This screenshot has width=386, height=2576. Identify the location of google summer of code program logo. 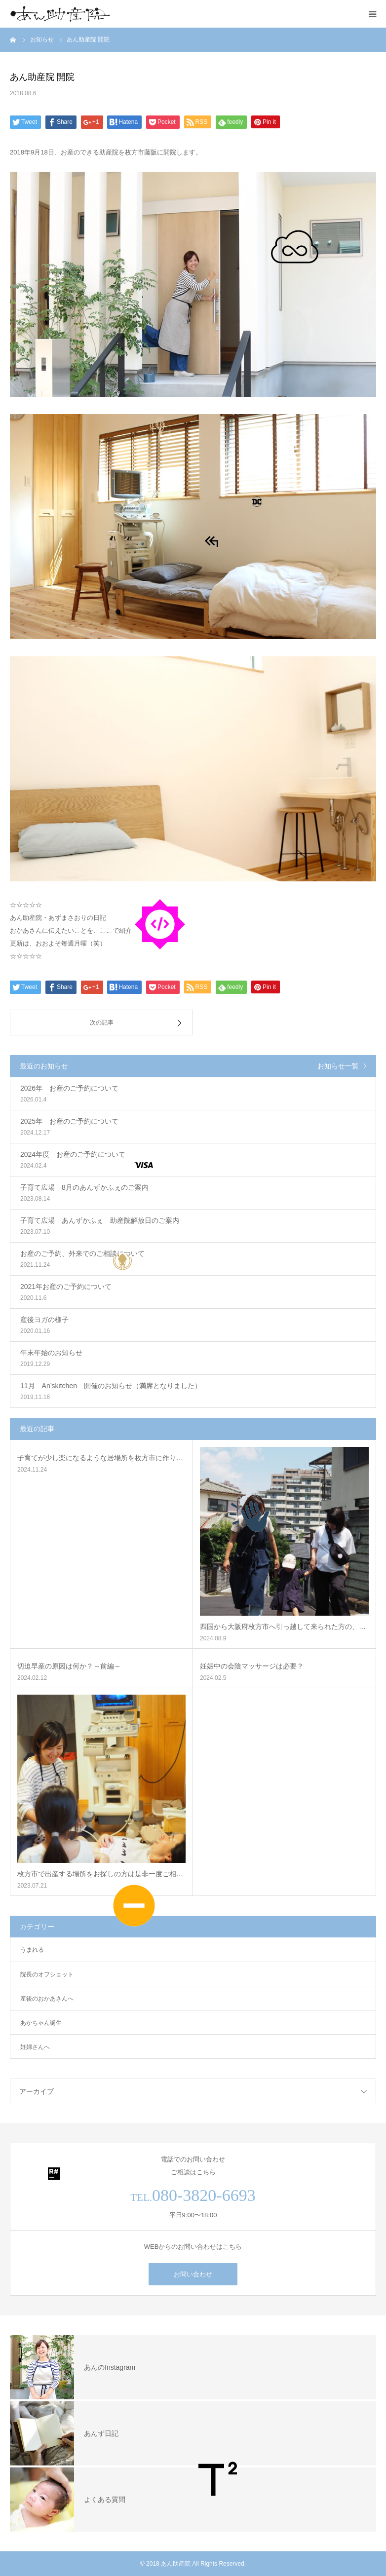
(160, 924).